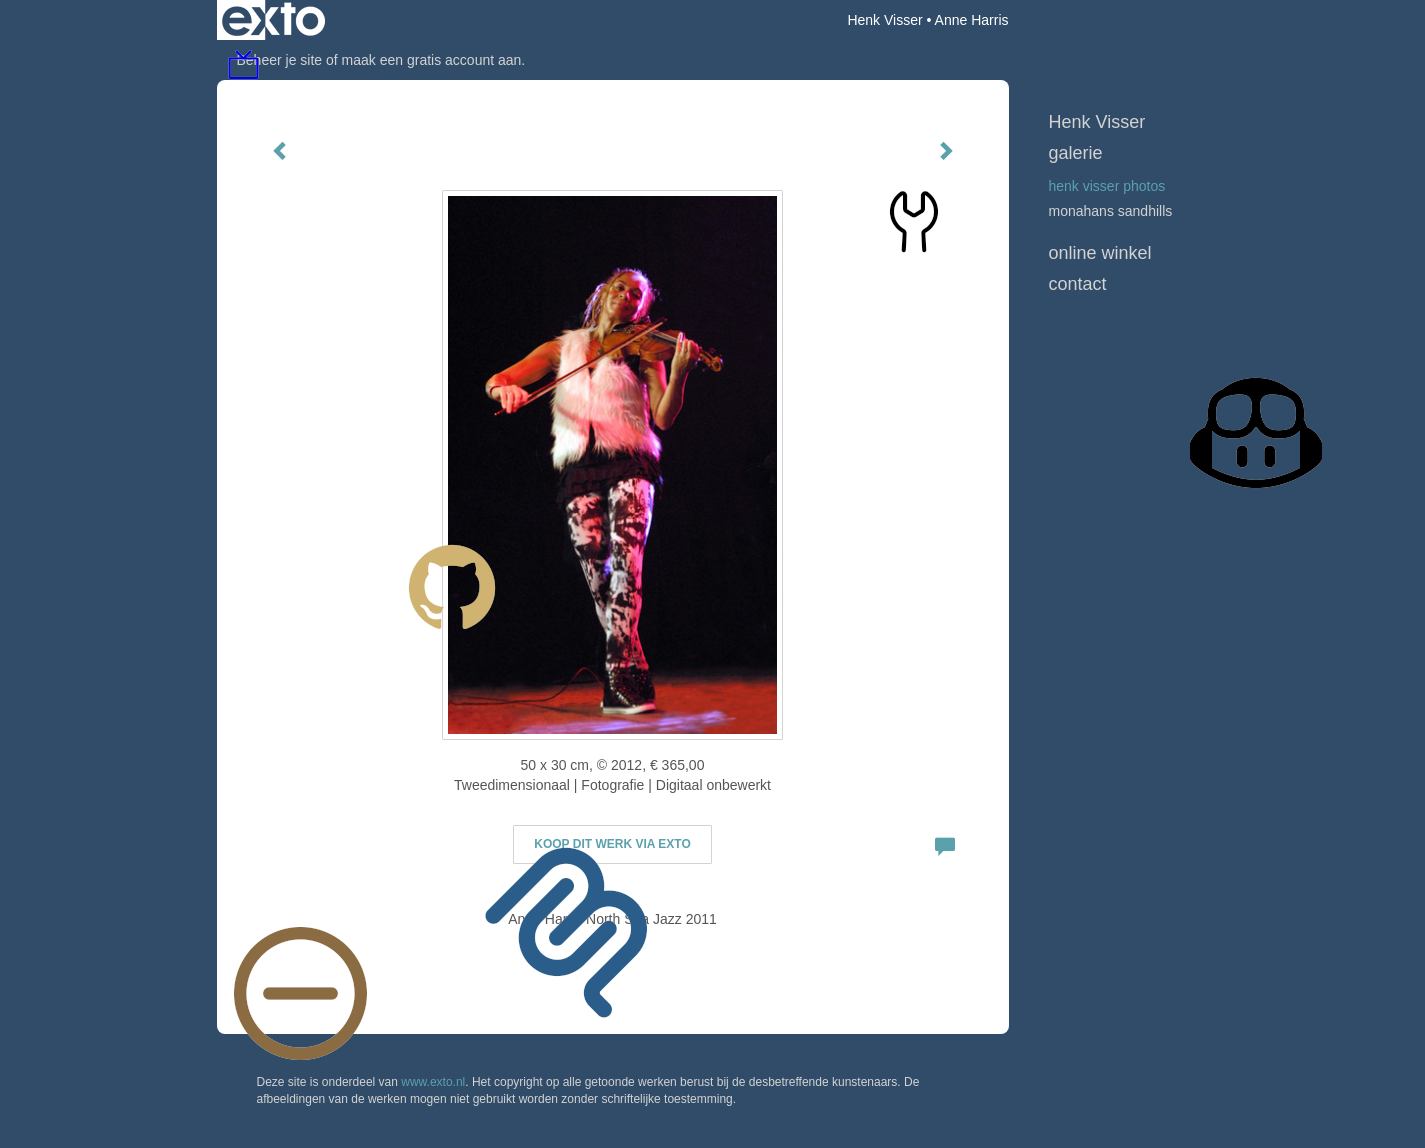 The image size is (1425, 1148). I want to click on access denied or restricted area, so click(300, 993).